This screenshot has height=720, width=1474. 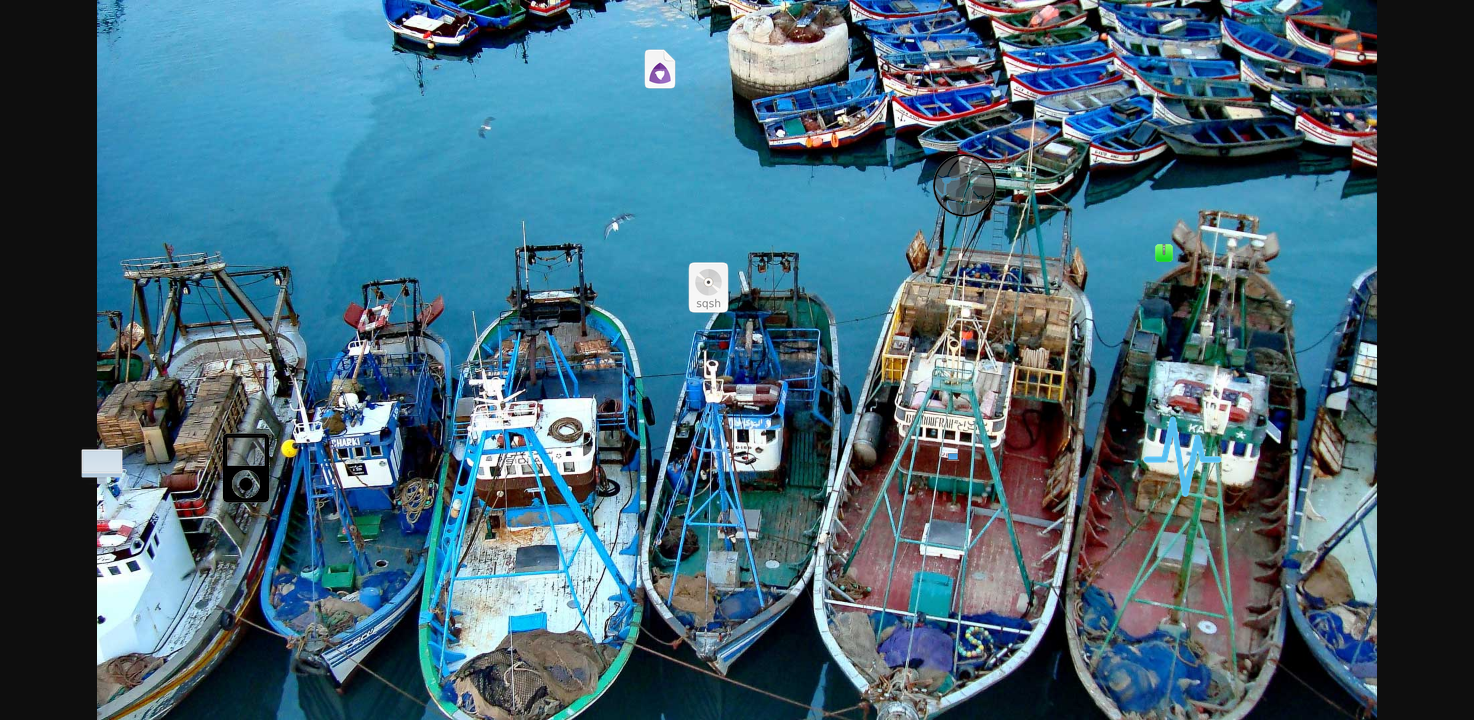 What do you see at coordinates (660, 69) in the screenshot?
I see `meson build system configuration file` at bounding box center [660, 69].